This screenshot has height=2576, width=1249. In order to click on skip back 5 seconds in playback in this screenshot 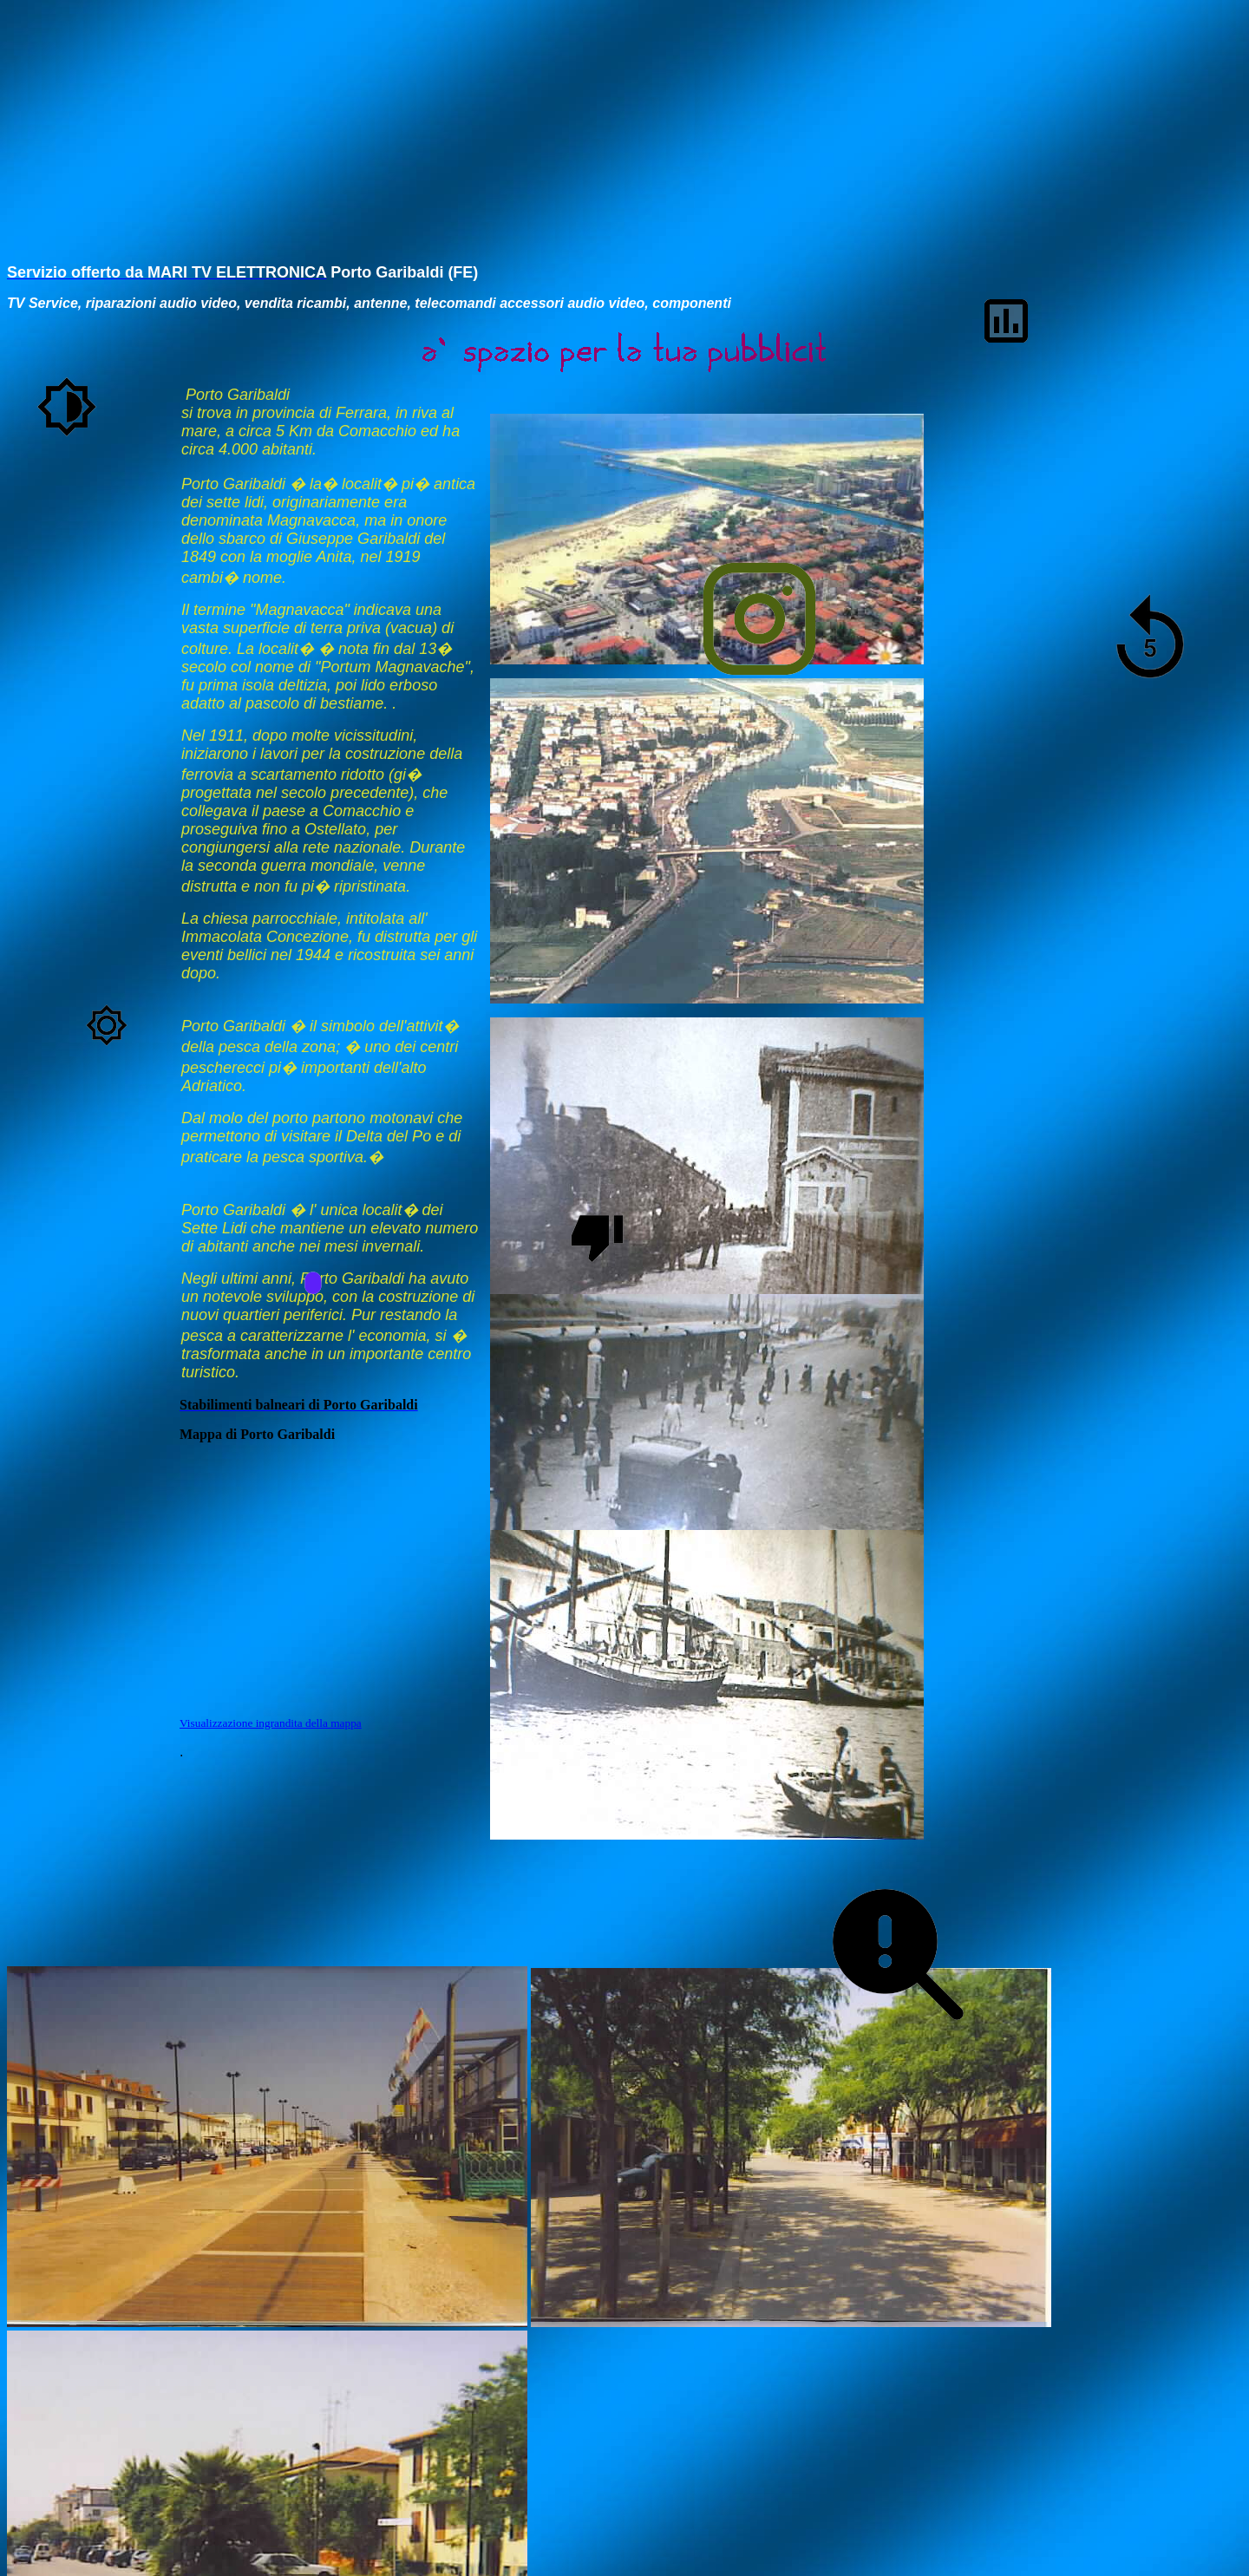, I will do `click(1150, 640)`.